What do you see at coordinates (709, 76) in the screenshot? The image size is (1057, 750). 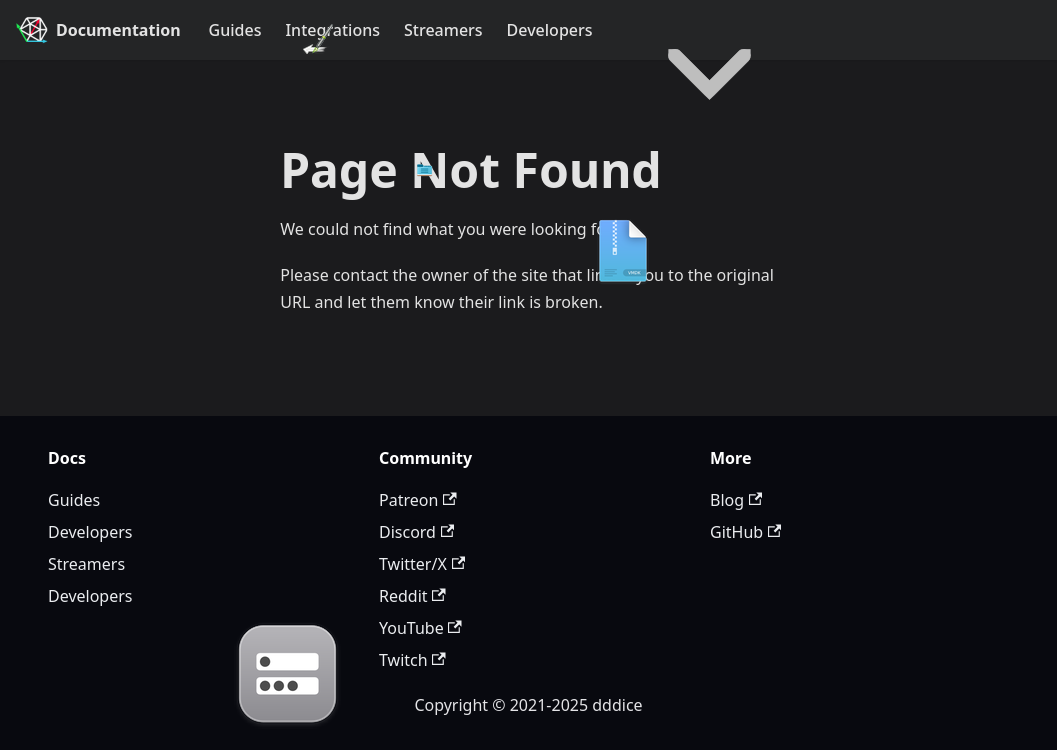 I see `scroll down or view more content` at bounding box center [709, 76].